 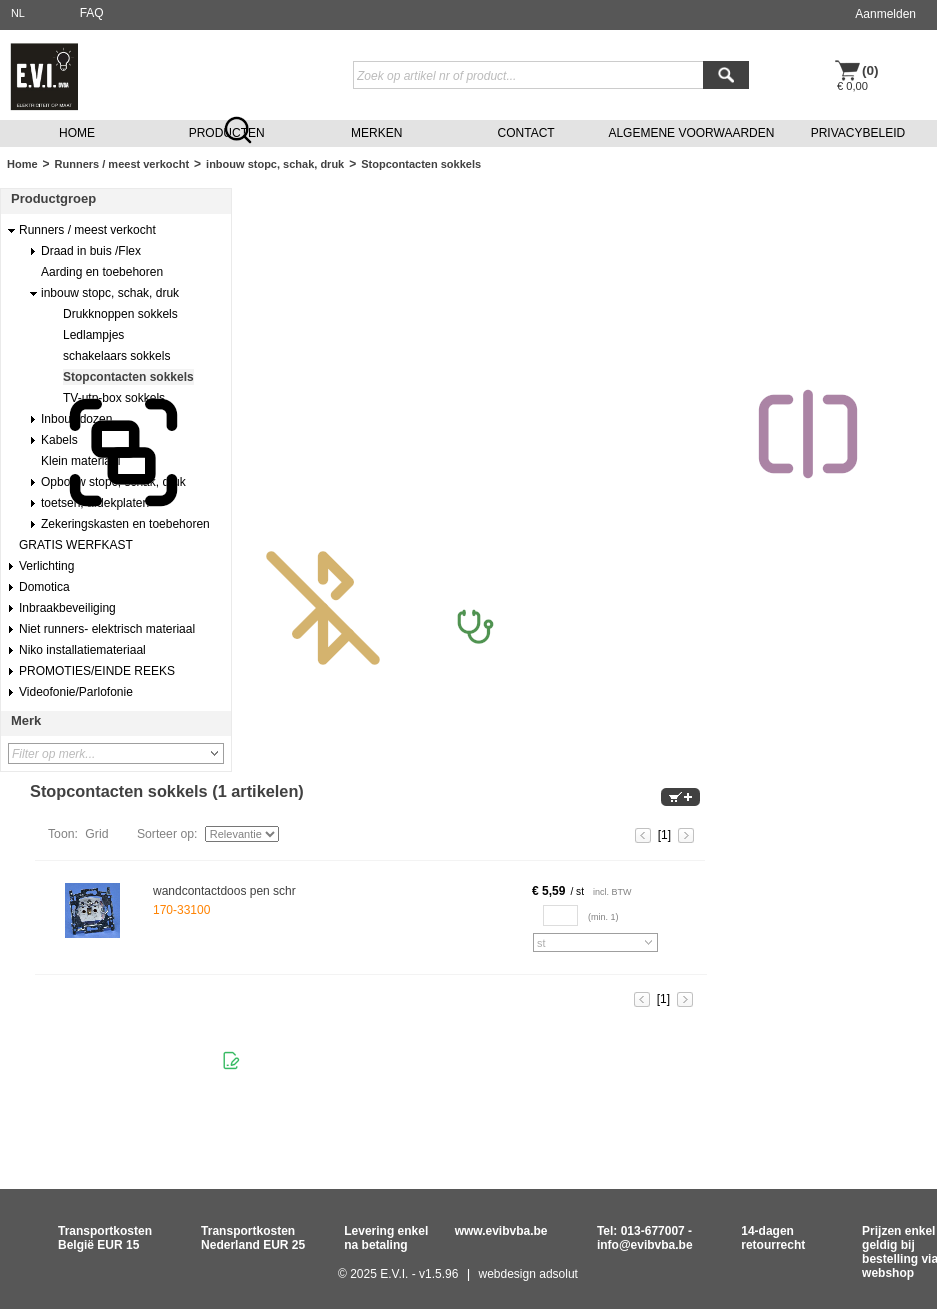 What do you see at coordinates (123, 452) in the screenshot?
I see `group selected objects together` at bounding box center [123, 452].